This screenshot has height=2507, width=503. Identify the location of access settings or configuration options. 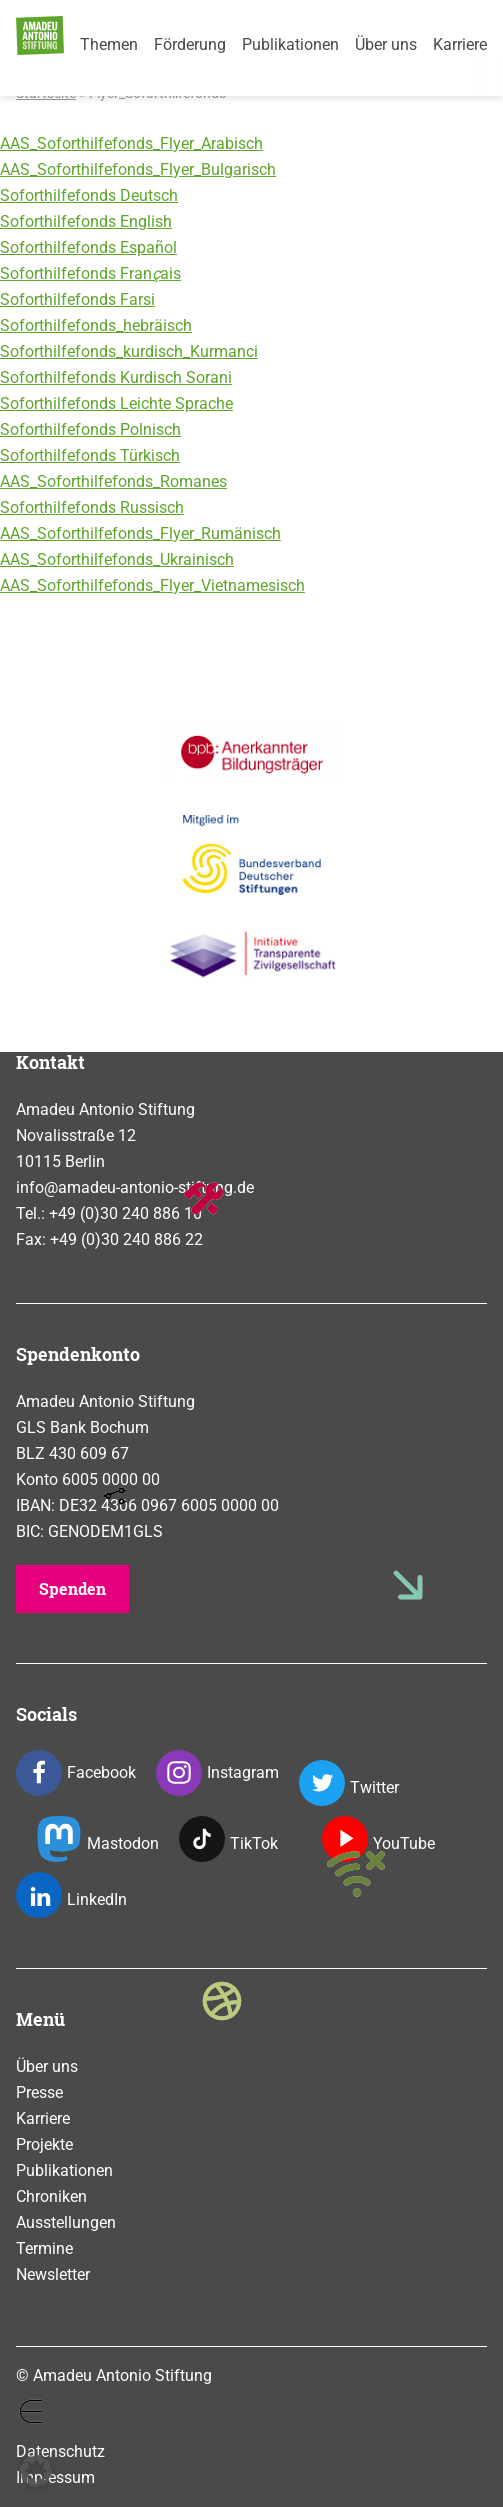
(203, 1198).